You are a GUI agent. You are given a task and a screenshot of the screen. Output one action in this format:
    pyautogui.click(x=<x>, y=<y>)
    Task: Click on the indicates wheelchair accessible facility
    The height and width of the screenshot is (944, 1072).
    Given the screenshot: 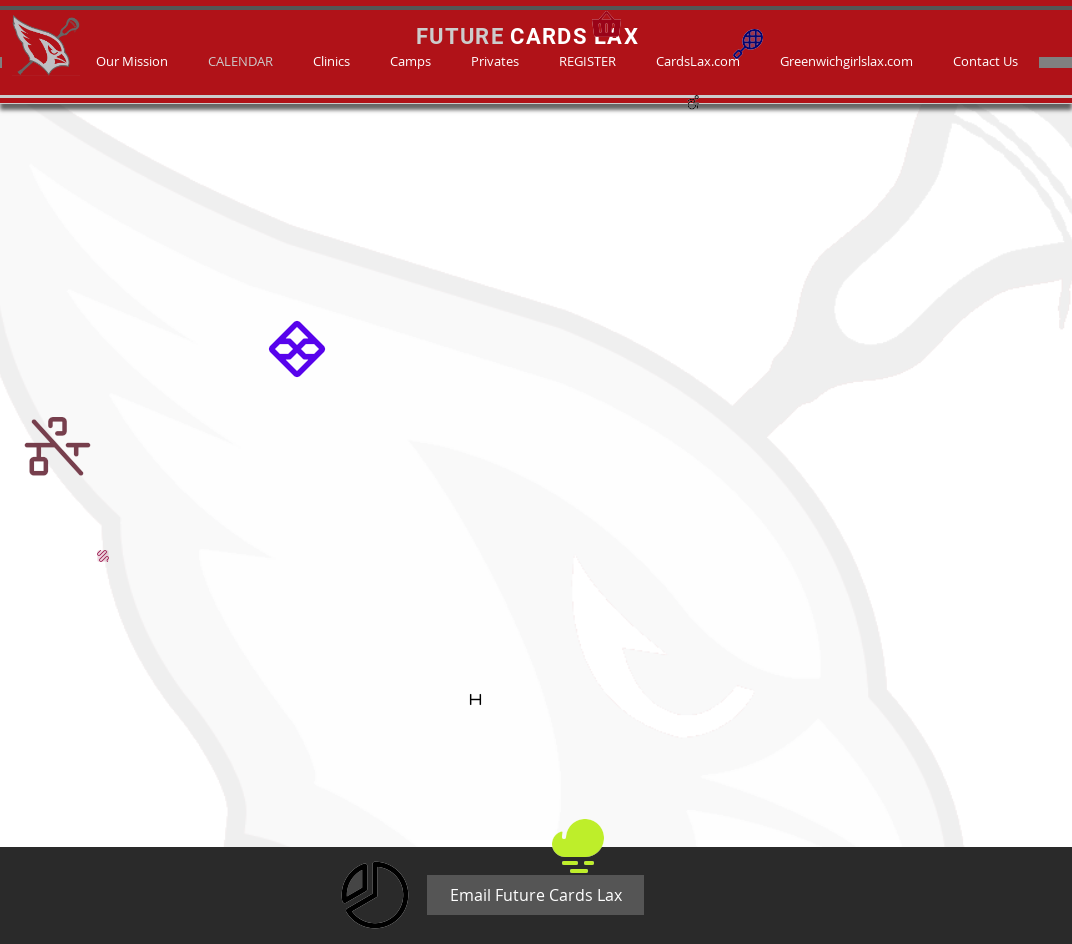 What is the action you would take?
    pyautogui.click(x=693, y=102)
    